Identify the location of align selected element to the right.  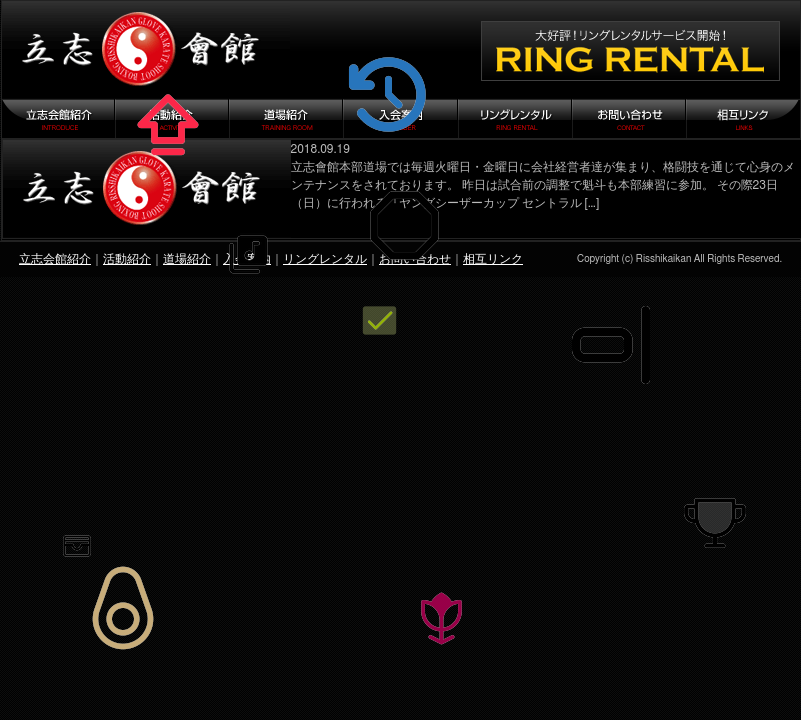
(611, 345).